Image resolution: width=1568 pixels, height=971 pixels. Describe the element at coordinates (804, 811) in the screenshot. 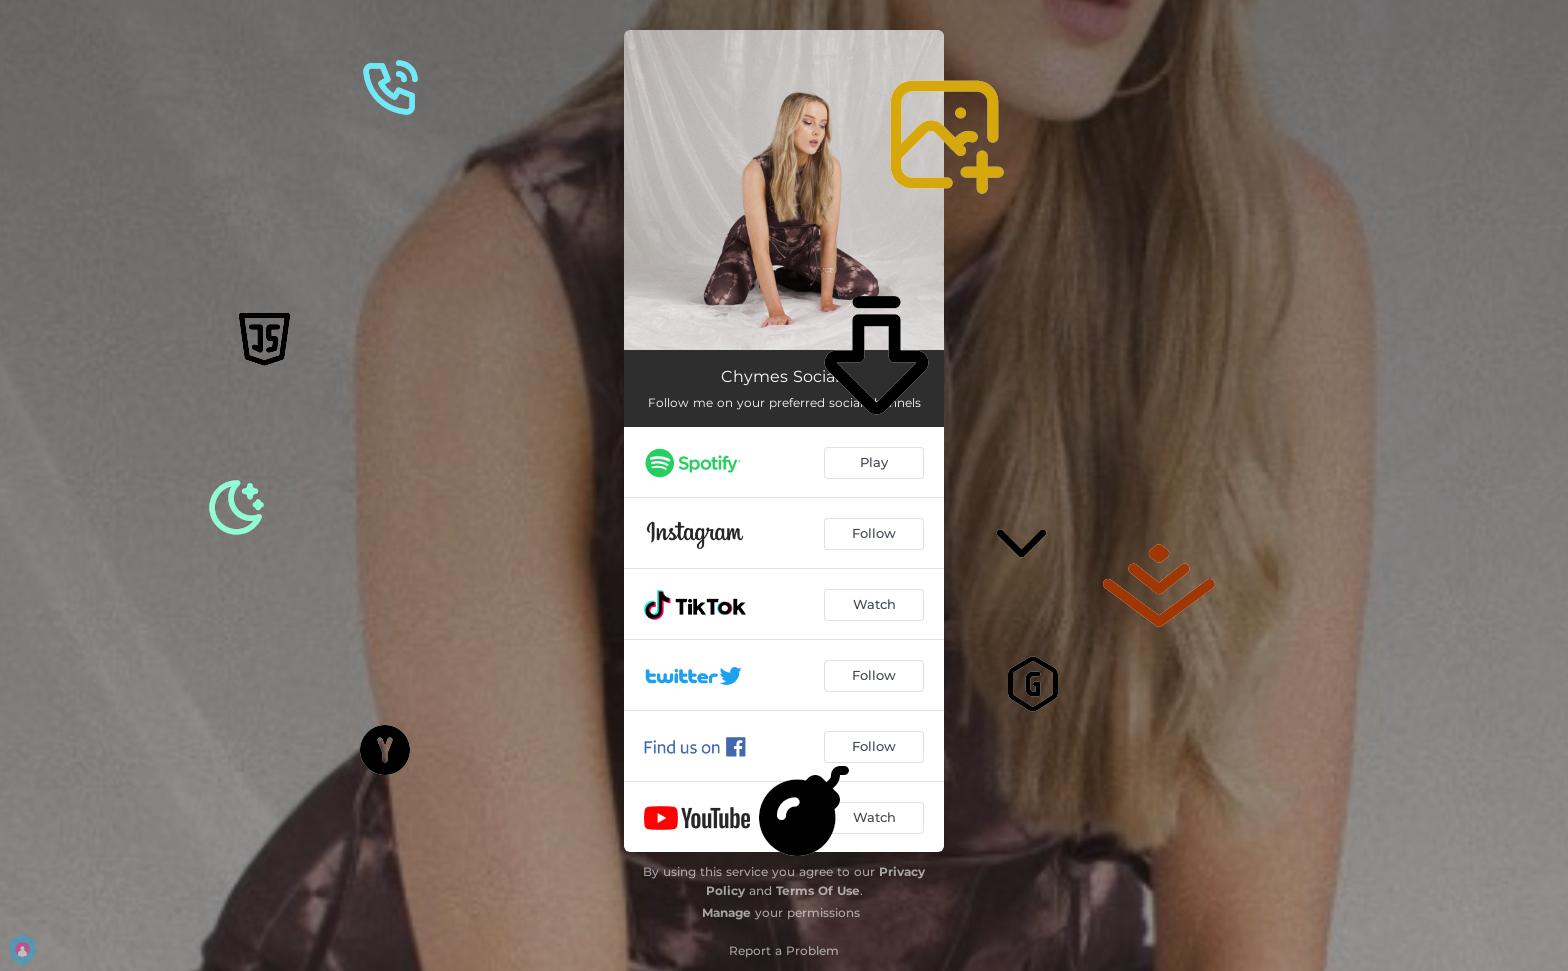

I see `delete all data or perform destructive action` at that location.